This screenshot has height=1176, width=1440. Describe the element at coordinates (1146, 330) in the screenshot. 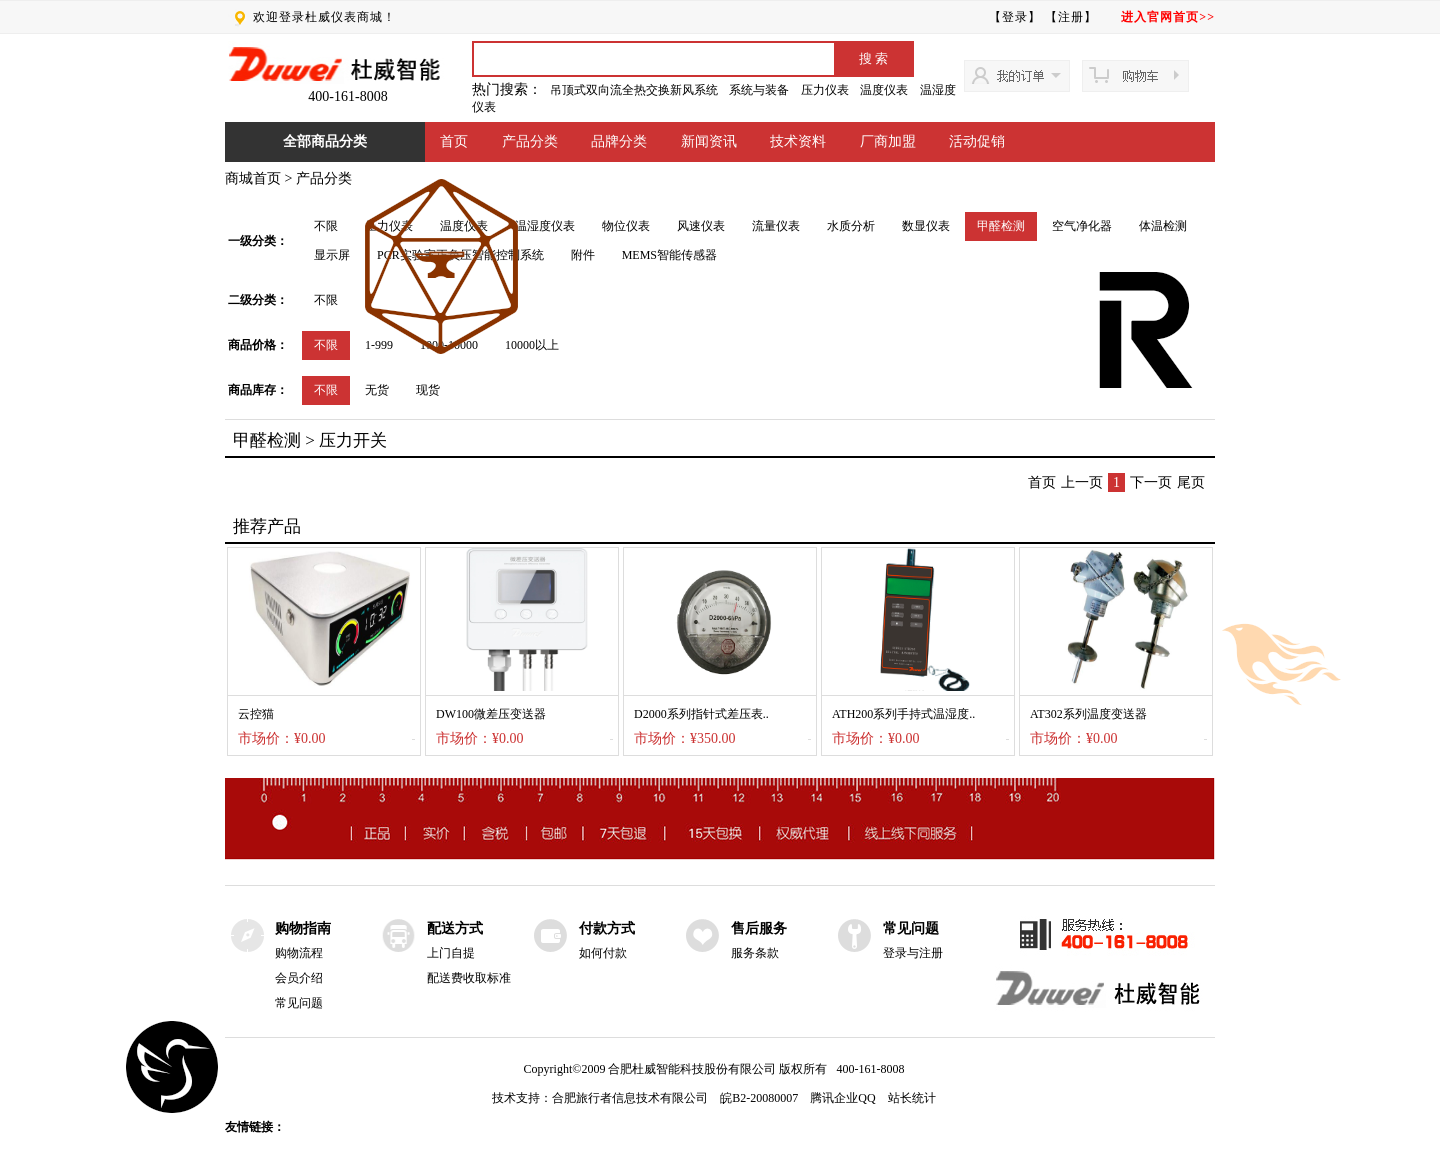

I see `open the Revolut banking app` at that location.